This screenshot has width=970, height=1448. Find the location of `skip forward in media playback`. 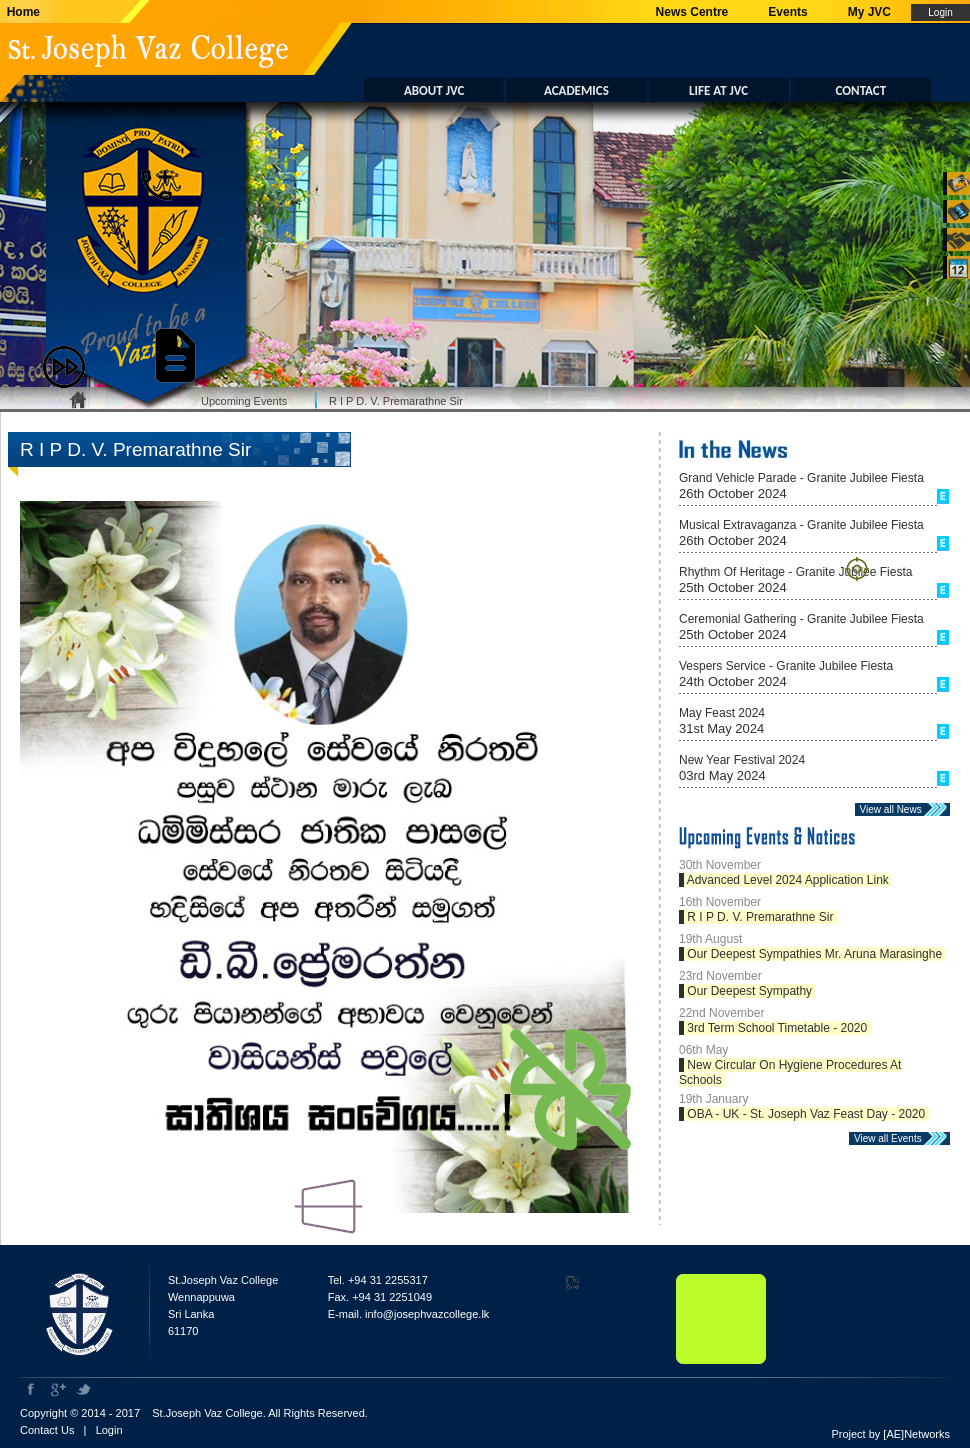

skip forward in media playback is located at coordinates (64, 367).